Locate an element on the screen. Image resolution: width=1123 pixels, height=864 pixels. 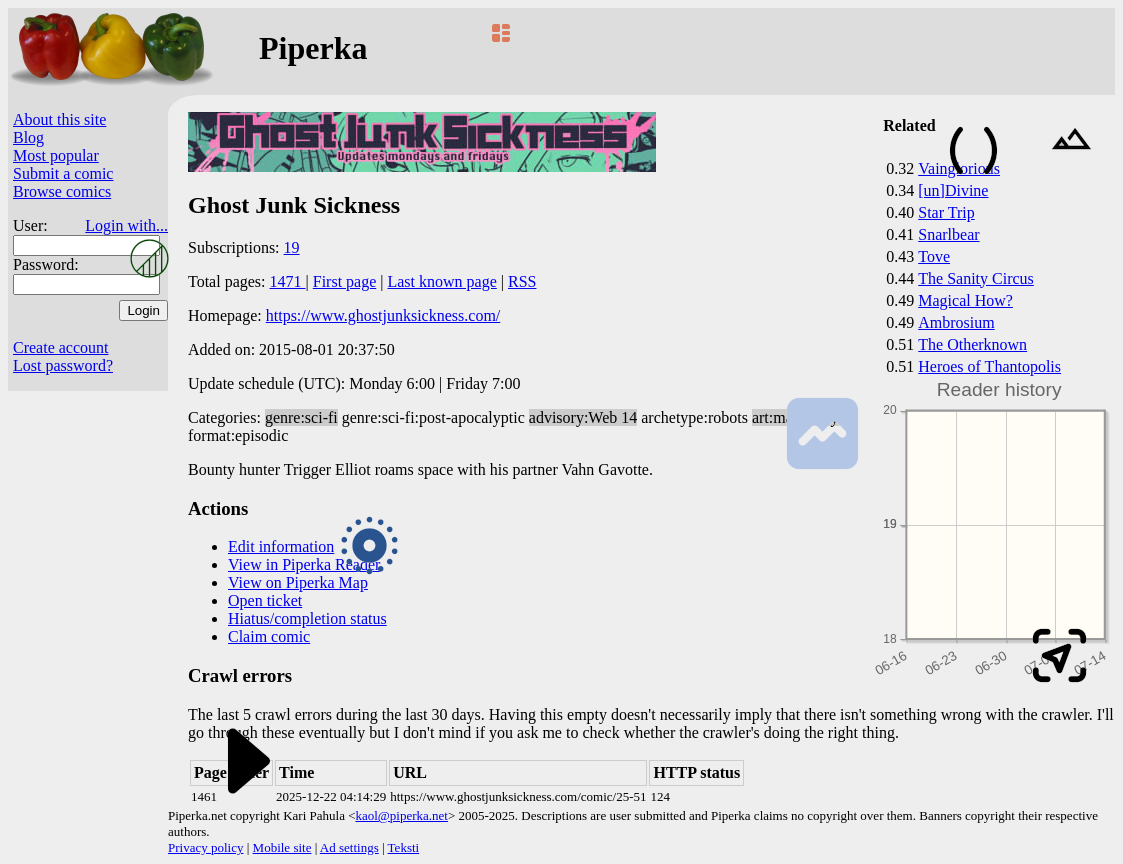
view analytics or statistics is located at coordinates (822, 433).